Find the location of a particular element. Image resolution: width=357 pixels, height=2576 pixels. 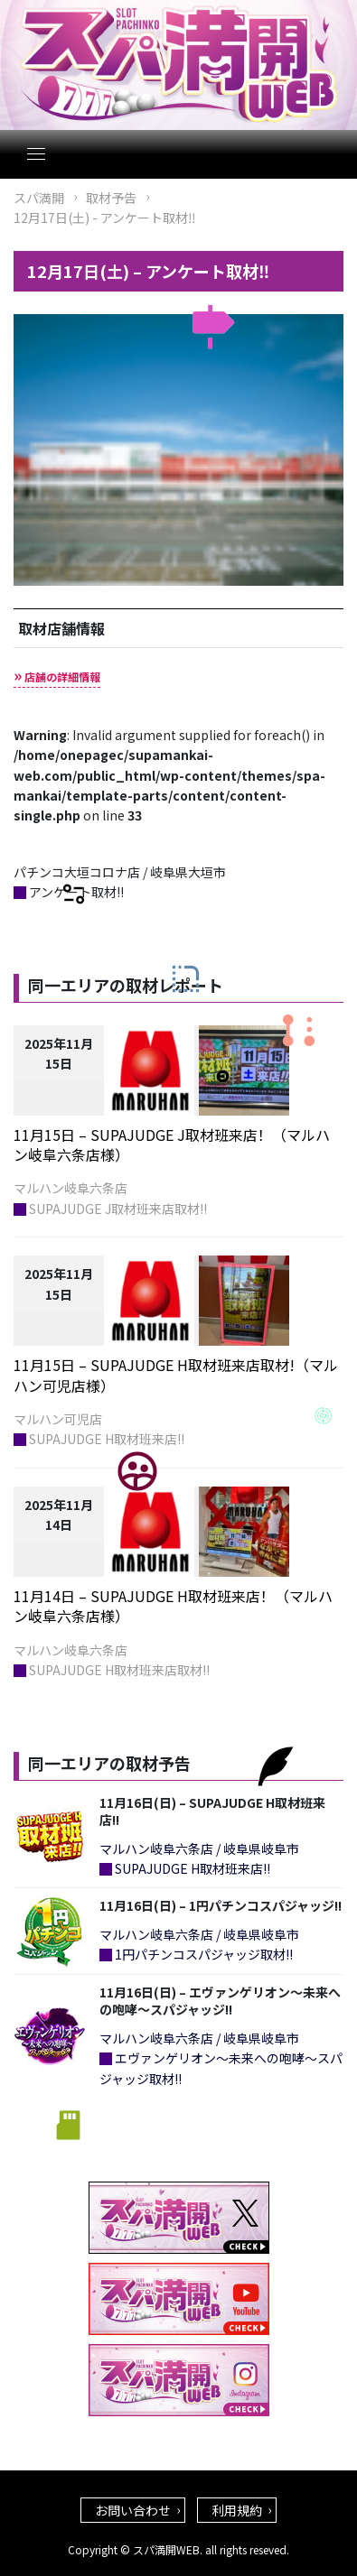

access external storage settings is located at coordinates (68, 2125).